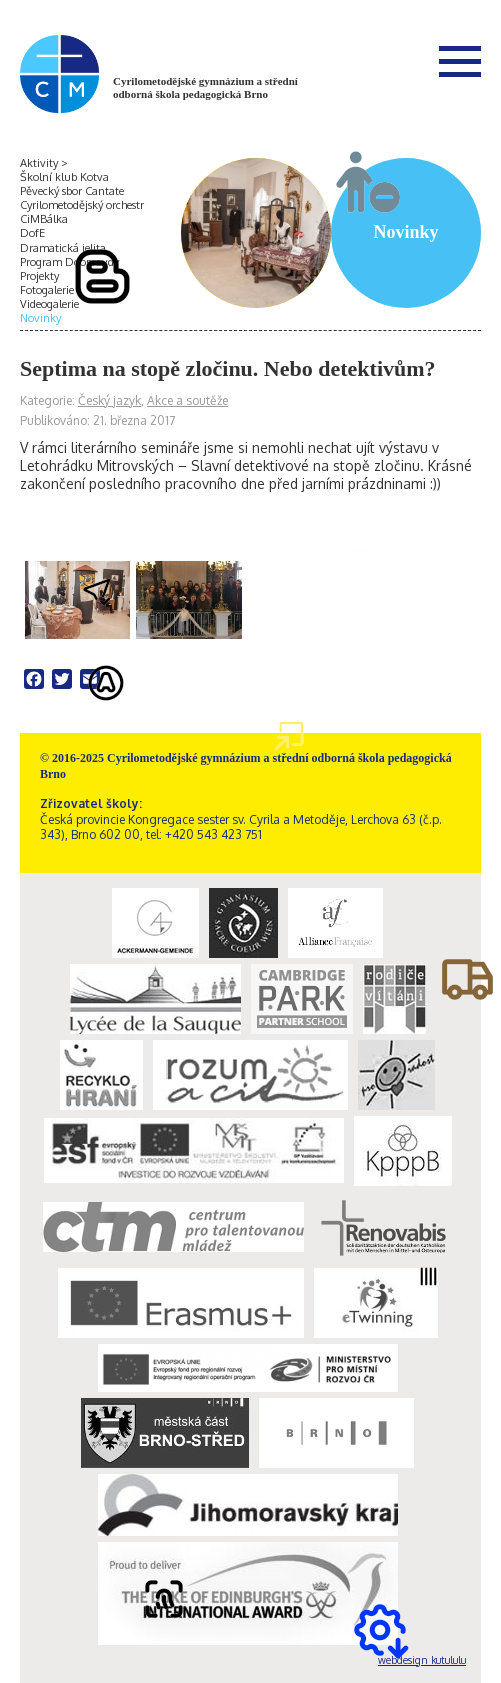 Image resolution: width=501 pixels, height=1683 pixels. What do you see at coordinates (106, 683) in the screenshot?
I see `sign in with OAuth authentication` at bounding box center [106, 683].